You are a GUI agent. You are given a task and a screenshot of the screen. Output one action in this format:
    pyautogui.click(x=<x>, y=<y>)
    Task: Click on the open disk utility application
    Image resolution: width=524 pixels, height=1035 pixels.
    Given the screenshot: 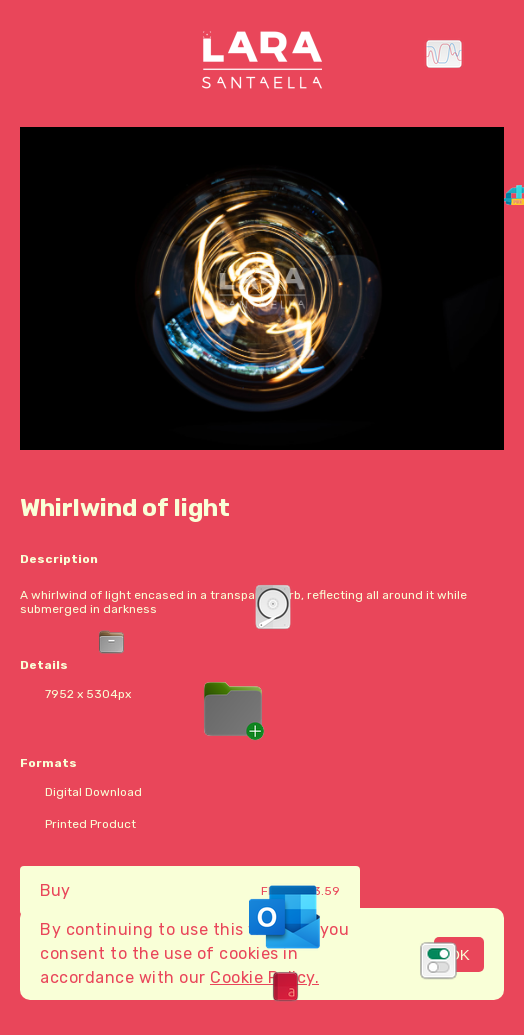 What is the action you would take?
    pyautogui.click(x=273, y=607)
    